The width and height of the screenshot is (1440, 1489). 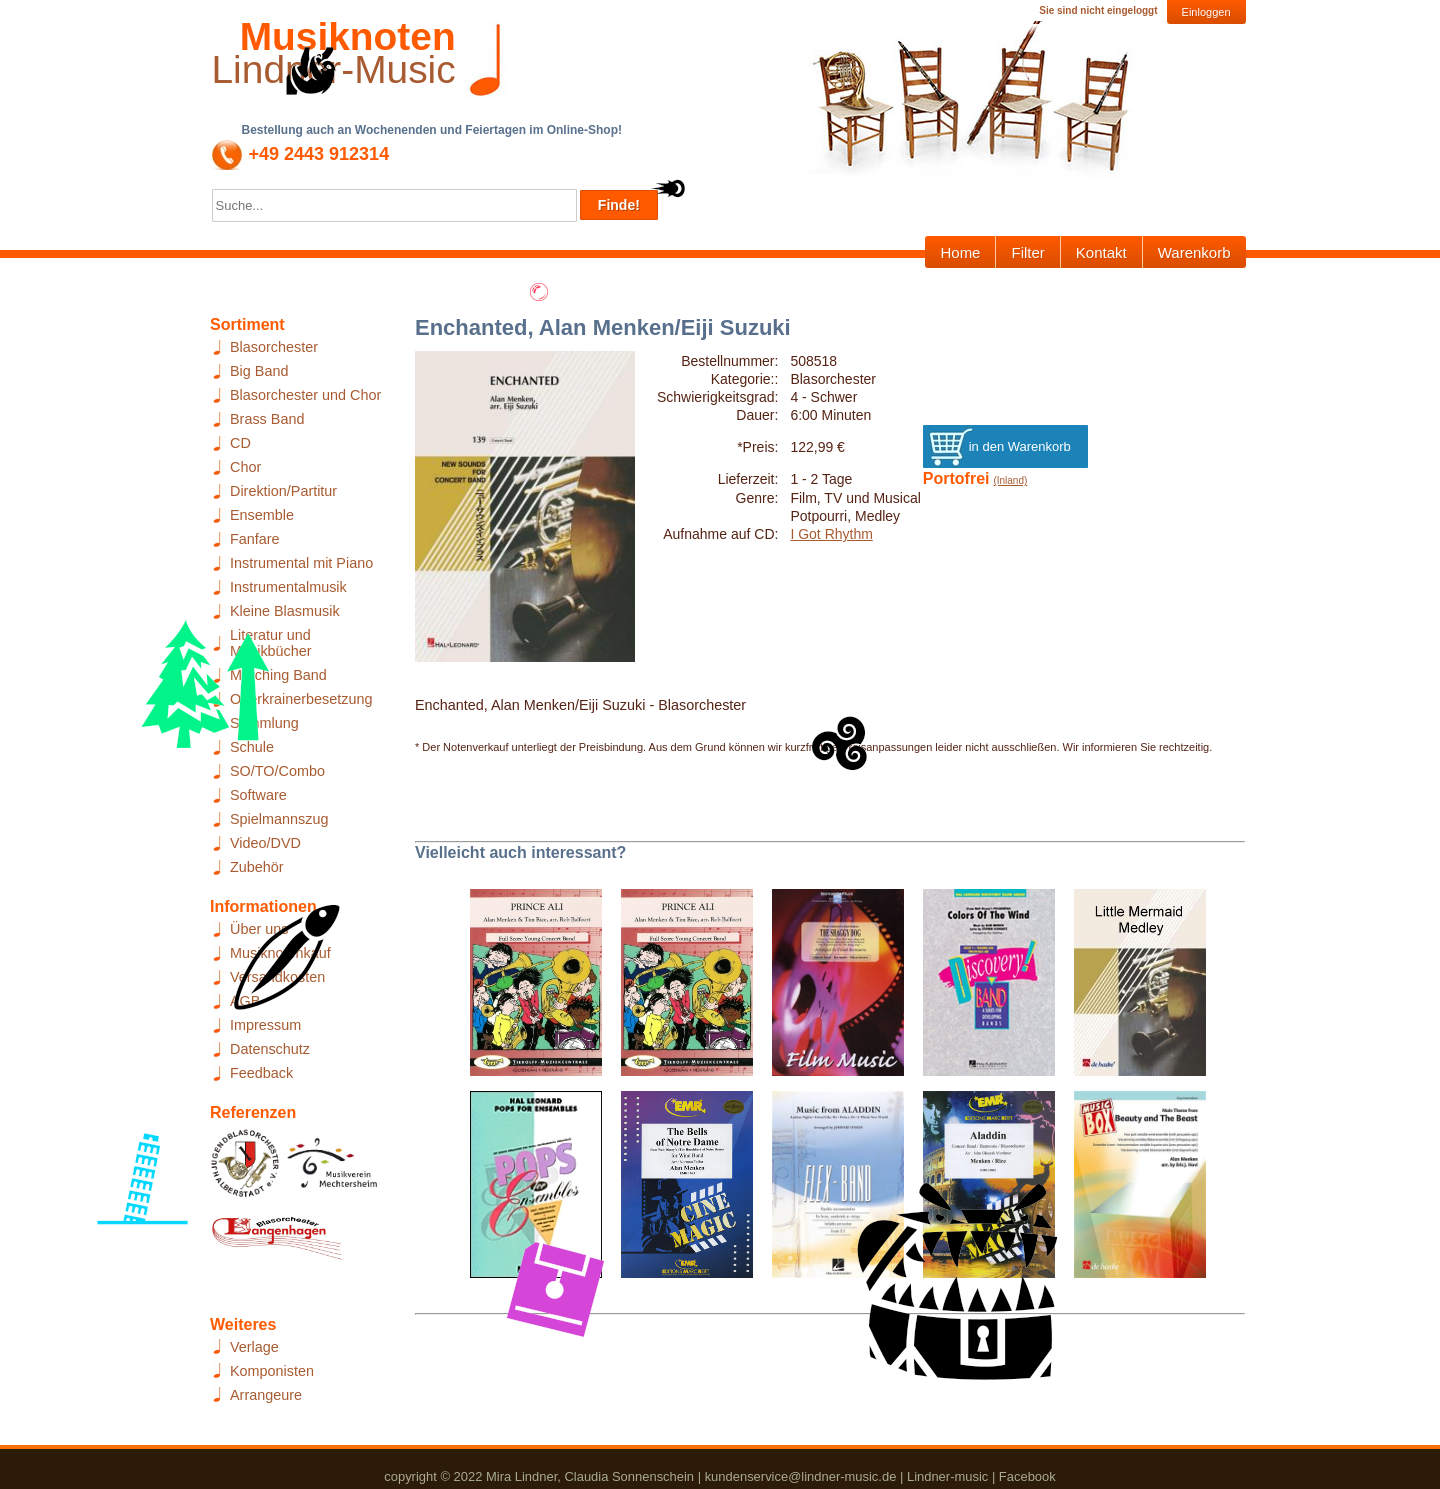 What do you see at coordinates (311, 71) in the screenshot?
I see `sloth character or mascot icon` at bounding box center [311, 71].